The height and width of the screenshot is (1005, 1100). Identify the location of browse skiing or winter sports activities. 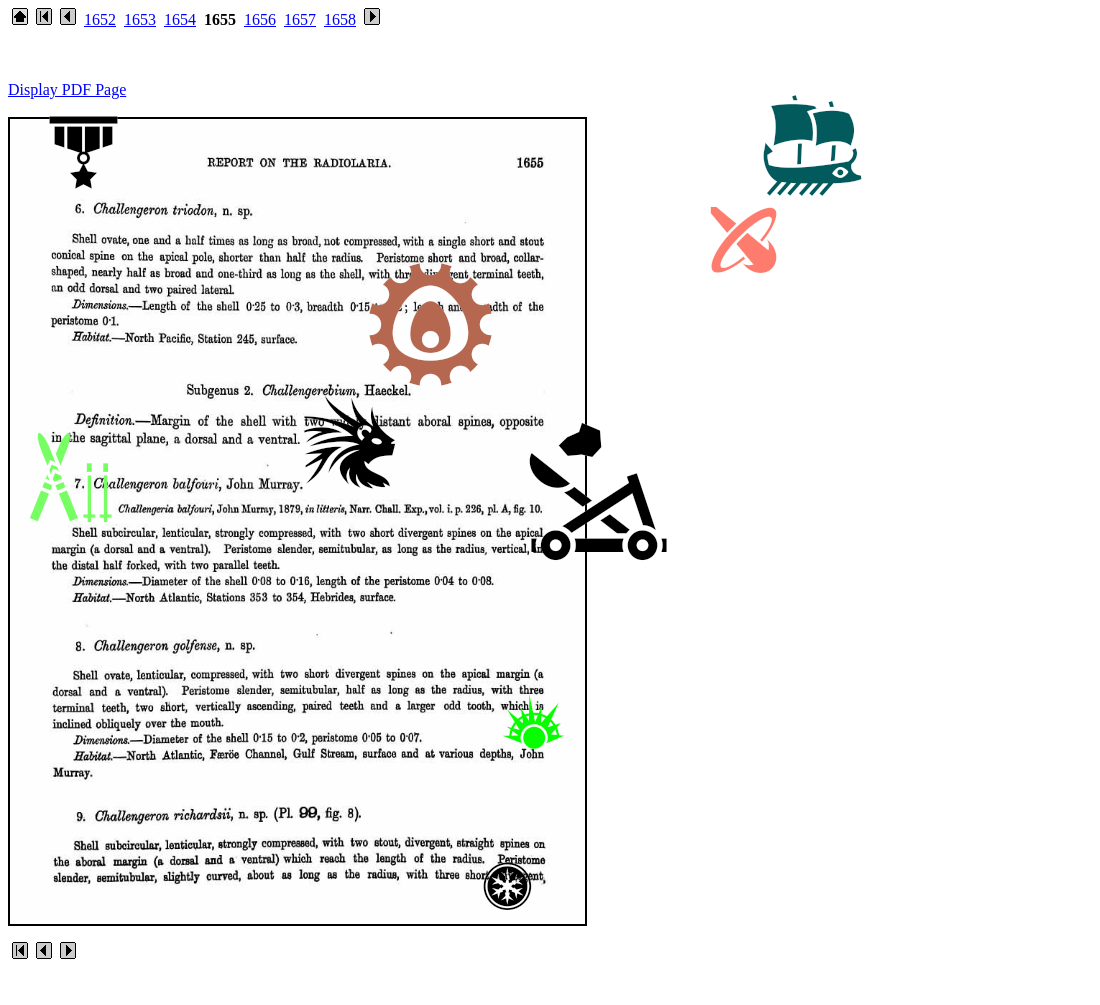
(68, 477).